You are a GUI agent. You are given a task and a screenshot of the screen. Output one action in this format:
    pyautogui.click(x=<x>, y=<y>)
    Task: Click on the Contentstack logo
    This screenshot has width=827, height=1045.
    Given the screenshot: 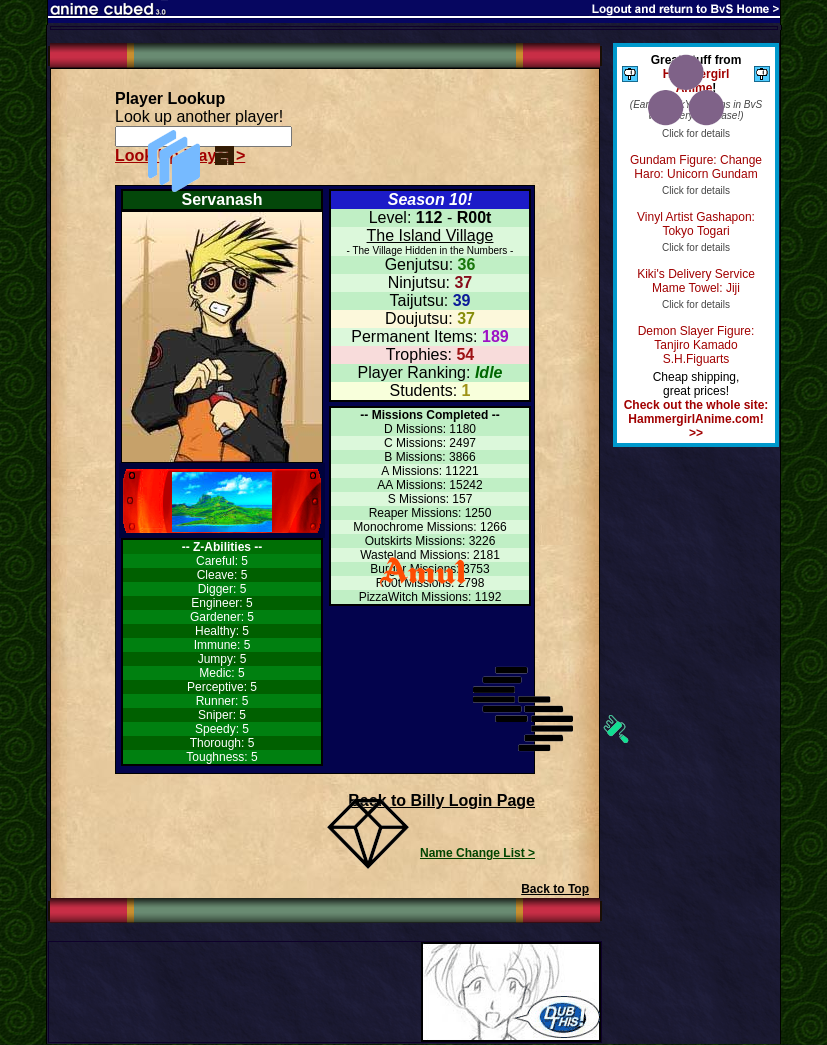 What is the action you would take?
    pyautogui.click(x=523, y=709)
    